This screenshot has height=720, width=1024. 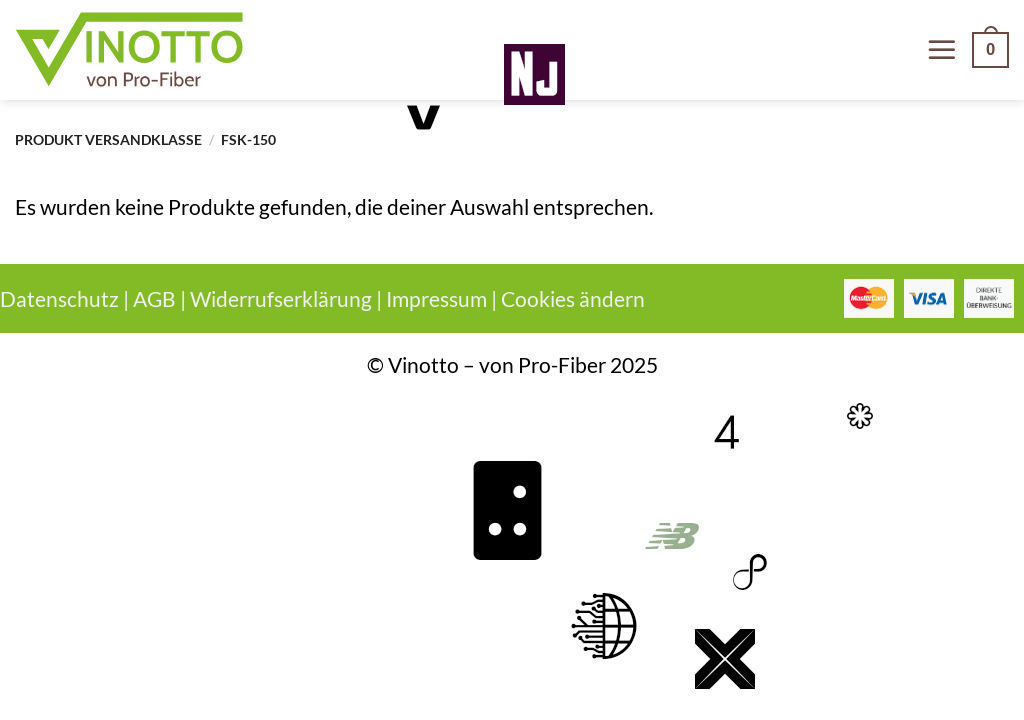 I want to click on indicates step 4 in a numbered sequence, so click(x=727, y=432).